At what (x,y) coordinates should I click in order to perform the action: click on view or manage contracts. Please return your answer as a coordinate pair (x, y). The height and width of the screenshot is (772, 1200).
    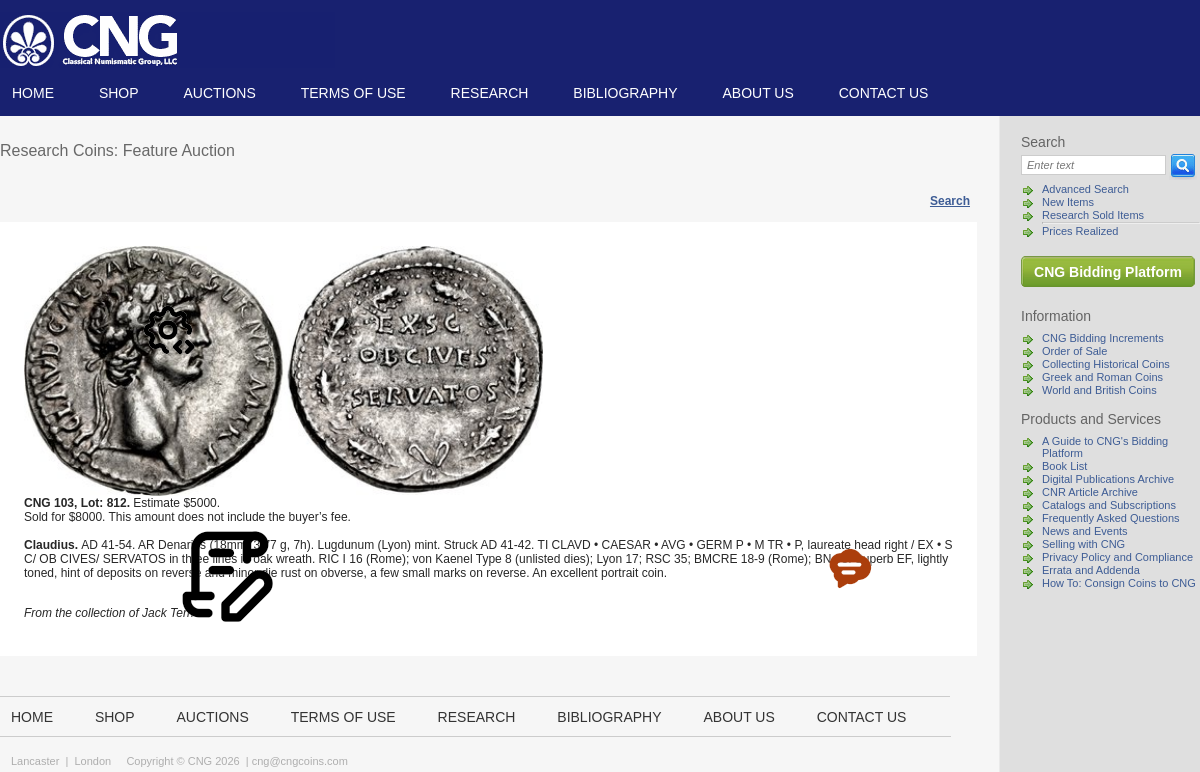
    Looking at the image, I should click on (225, 574).